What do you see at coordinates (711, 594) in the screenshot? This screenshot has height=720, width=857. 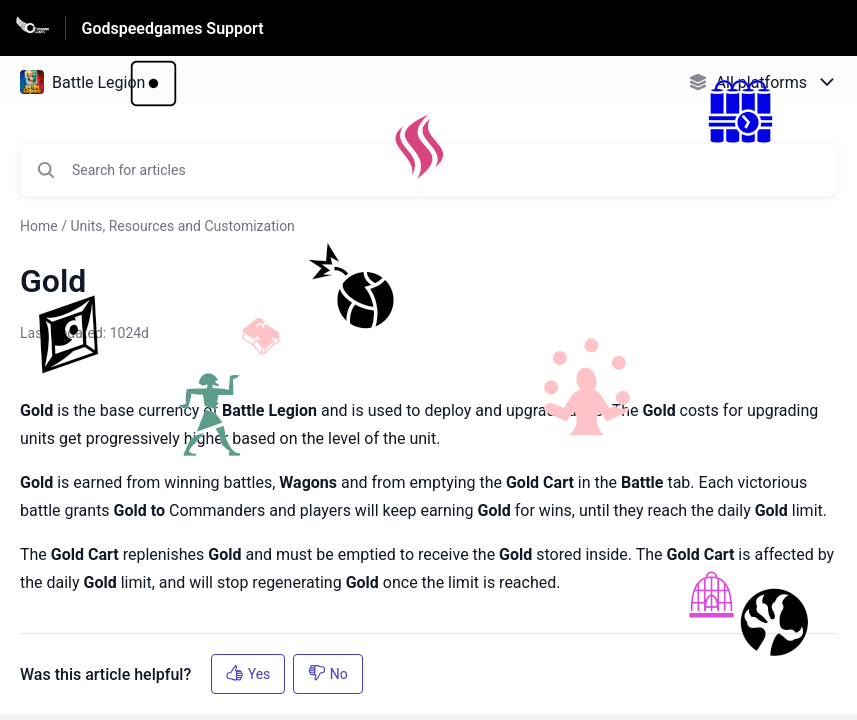 I see `bird cage item or decoration in a game inventory` at bounding box center [711, 594].